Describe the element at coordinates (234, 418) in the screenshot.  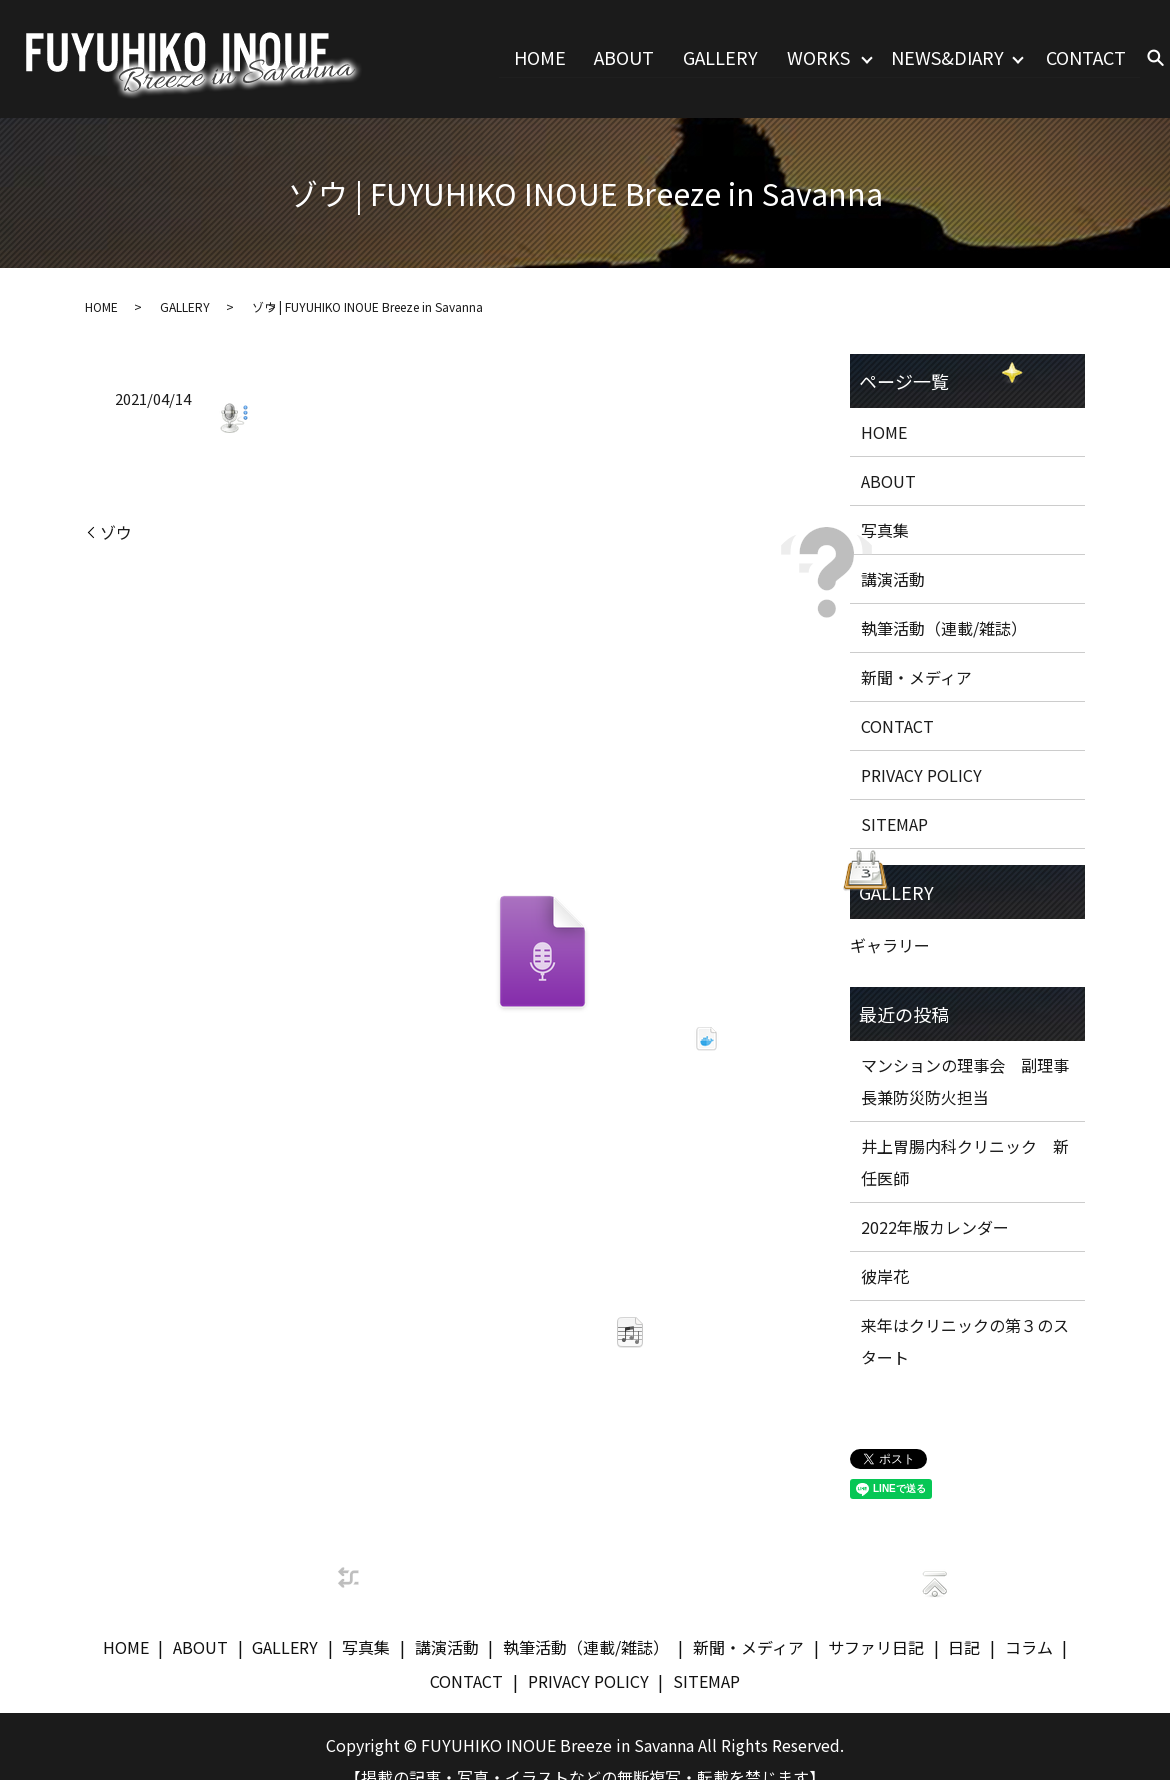
I see `microphone input level is high` at that location.